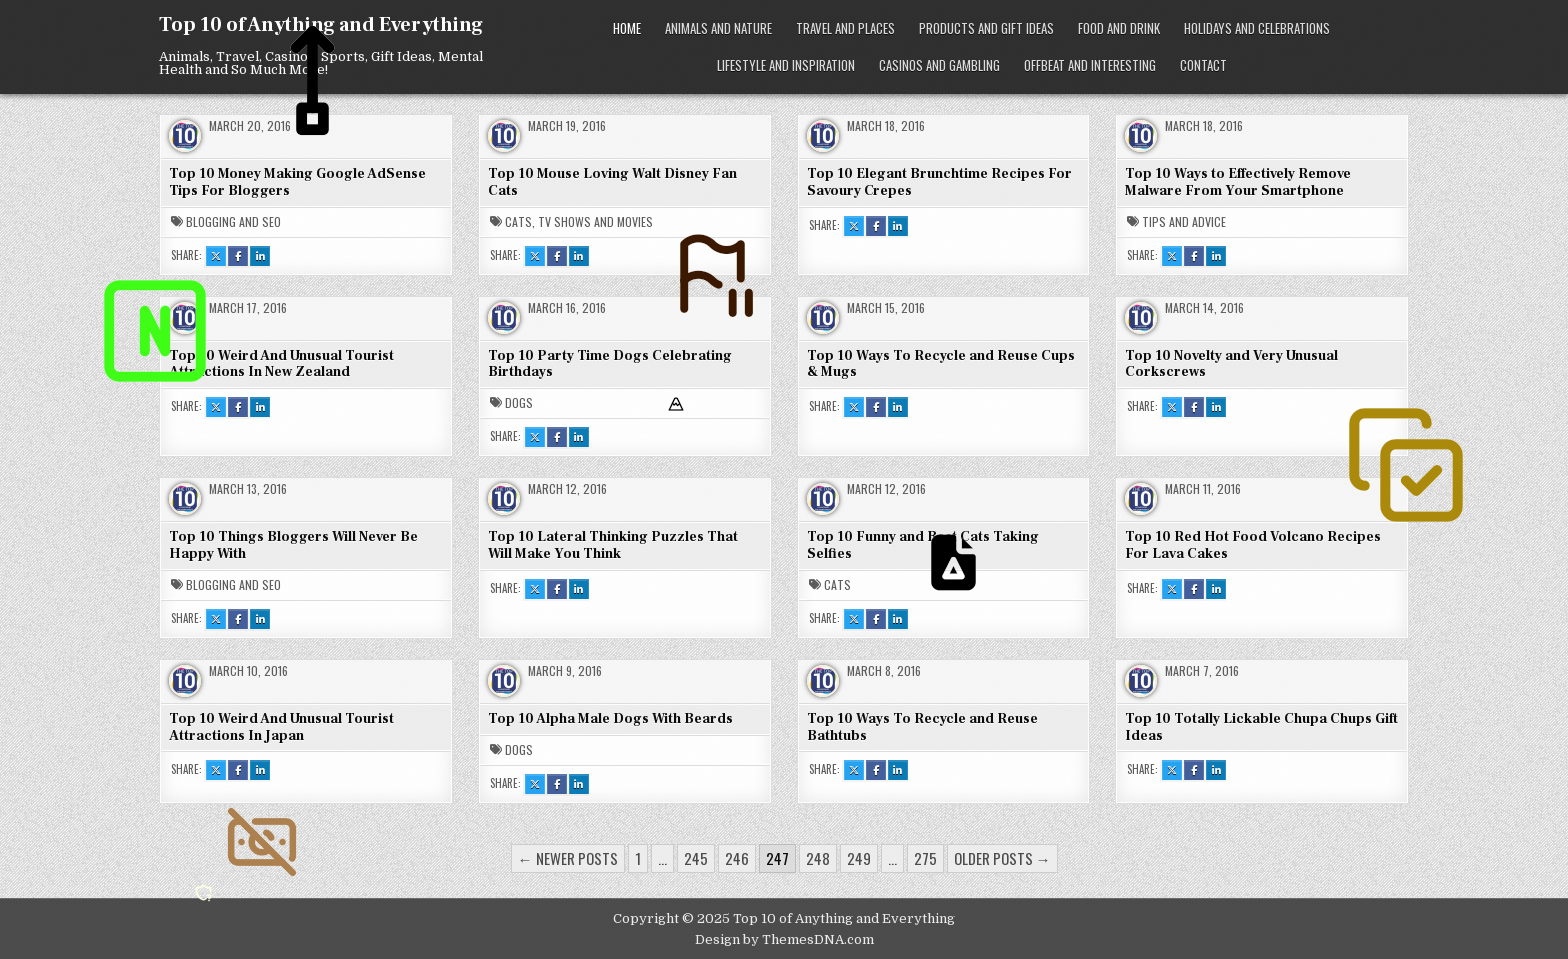  I want to click on access security help or FAQ, so click(203, 892).